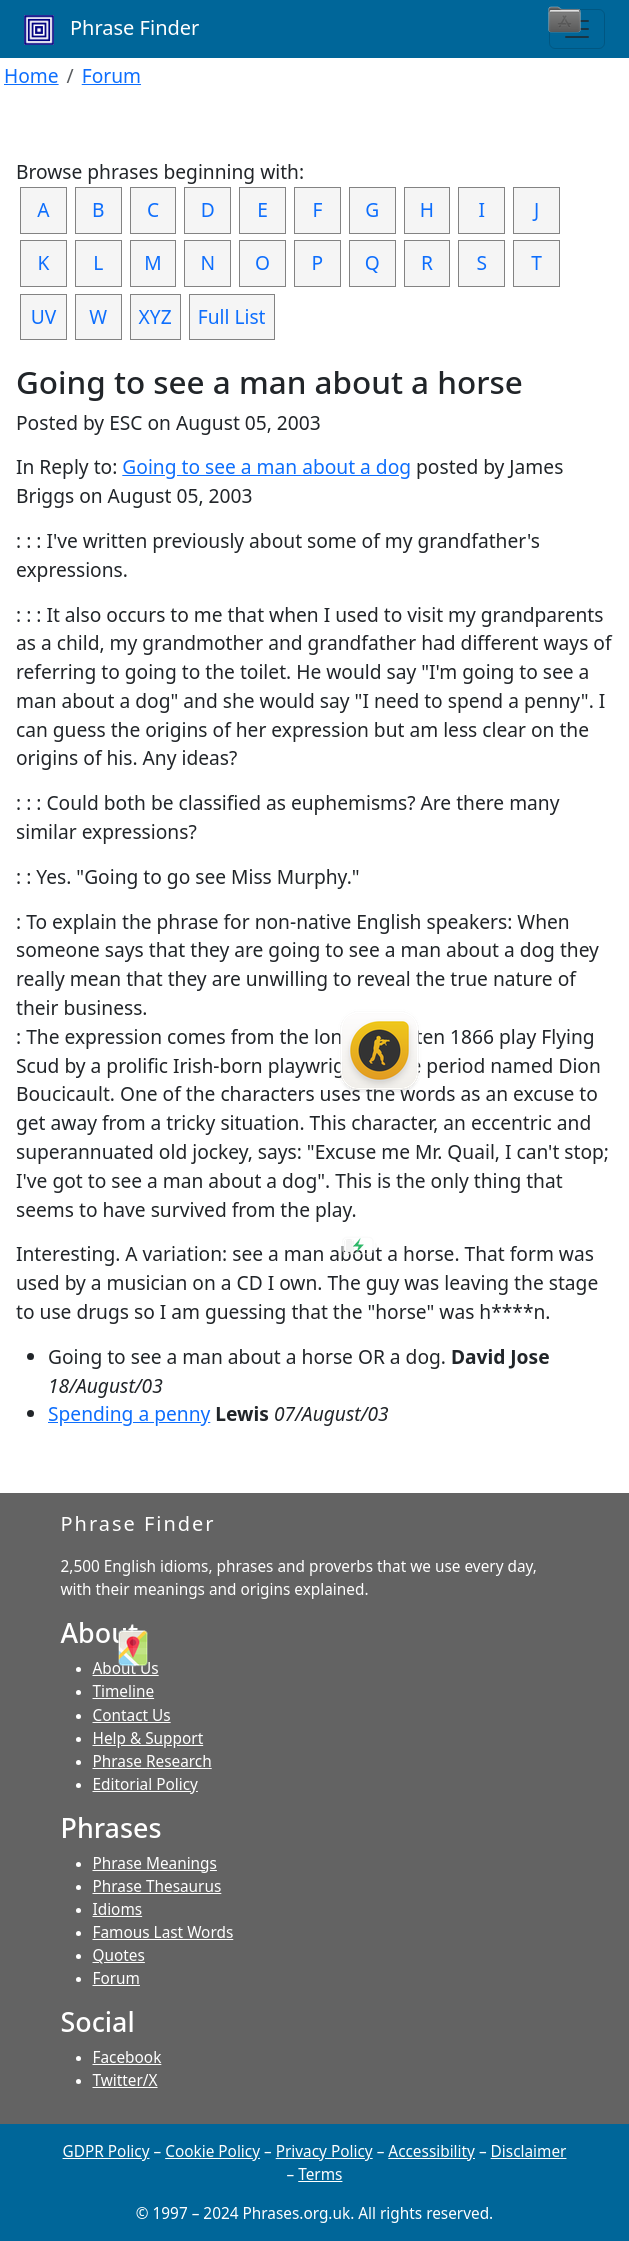 The image size is (629, 2241). What do you see at coordinates (133, 1648) in the screenshot?
I see `a gpx file containing gps route or track data` at bounding box center [133, 1648].